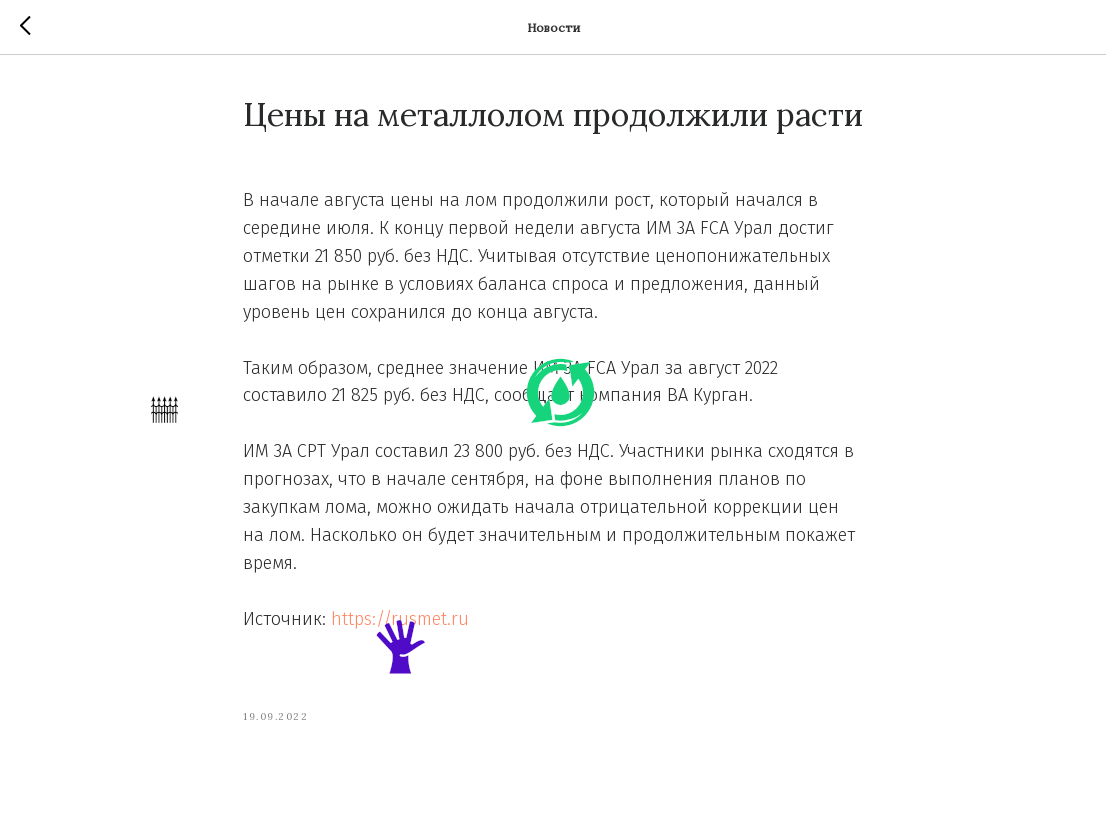  I want to click on high-five or wave gesture, so click(400, 647).